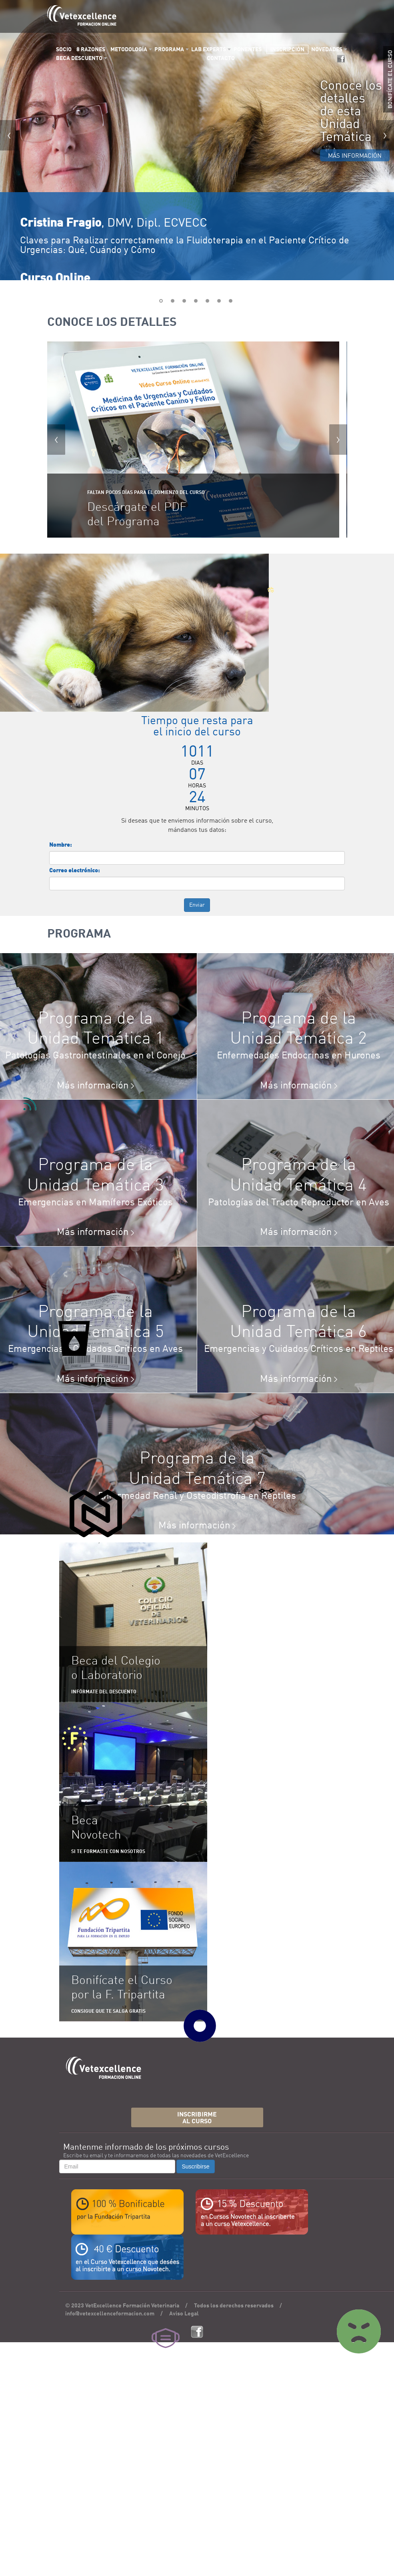 Image resolution: width=394 pixels, height=2576 pixels. What do you see at coordinates (359, 2331) in the screenshot?
I see `select angry mood or emotion` at bounding box center [359, 2331].